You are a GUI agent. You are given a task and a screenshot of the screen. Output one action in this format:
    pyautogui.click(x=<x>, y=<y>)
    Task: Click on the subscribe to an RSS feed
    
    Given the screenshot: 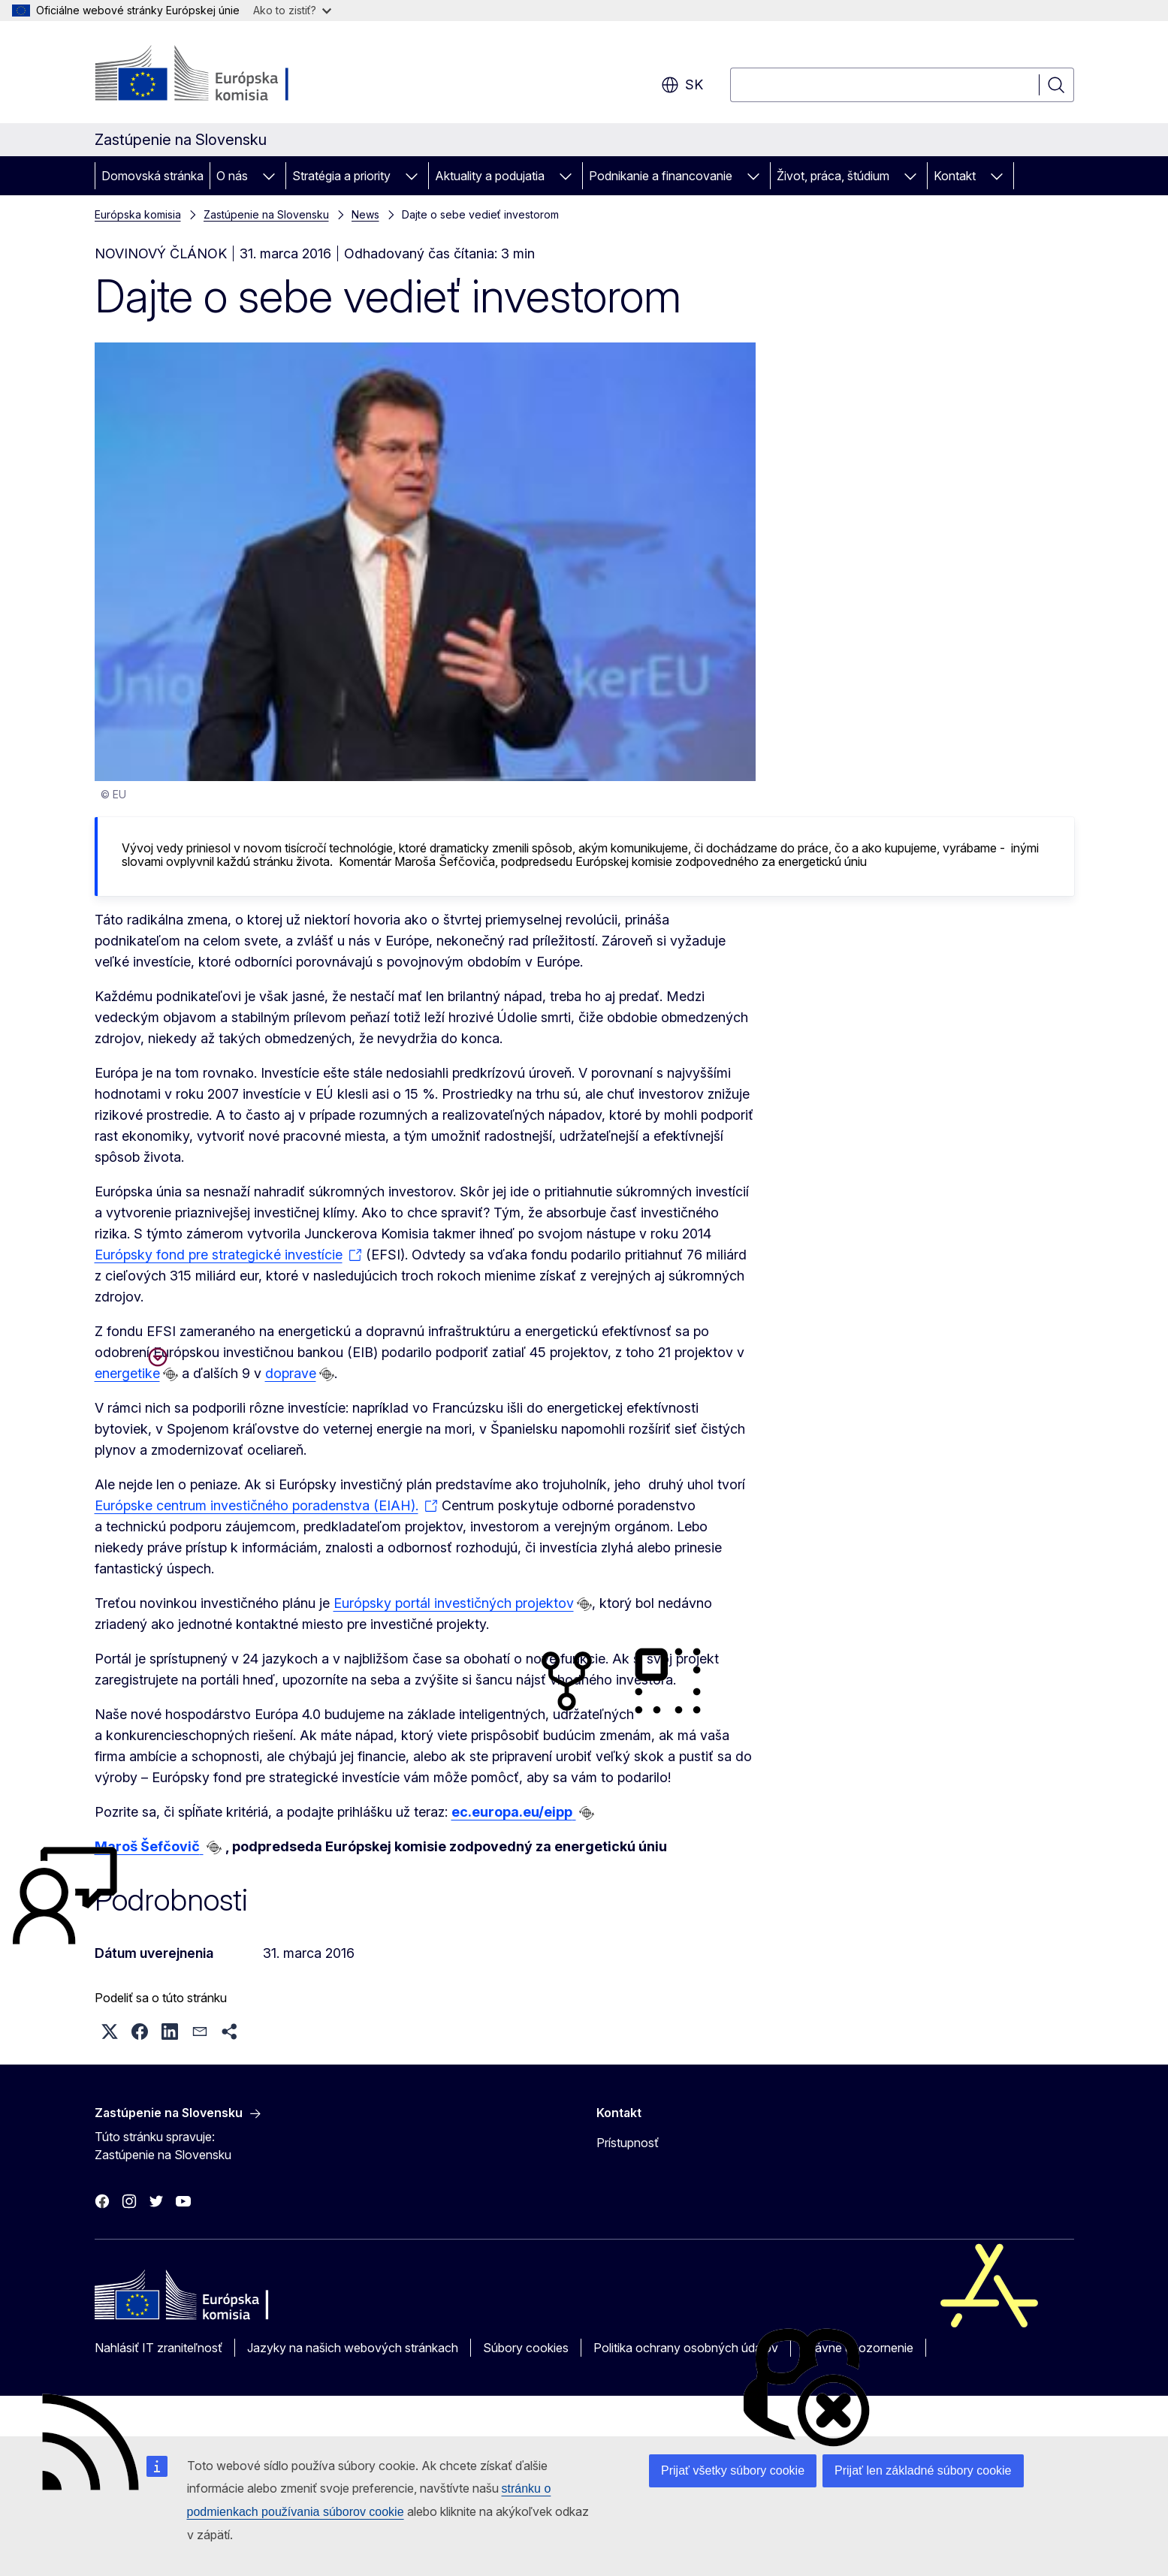 What is the action you would take?
    pyautogui.click(x=90, y=2442)
    